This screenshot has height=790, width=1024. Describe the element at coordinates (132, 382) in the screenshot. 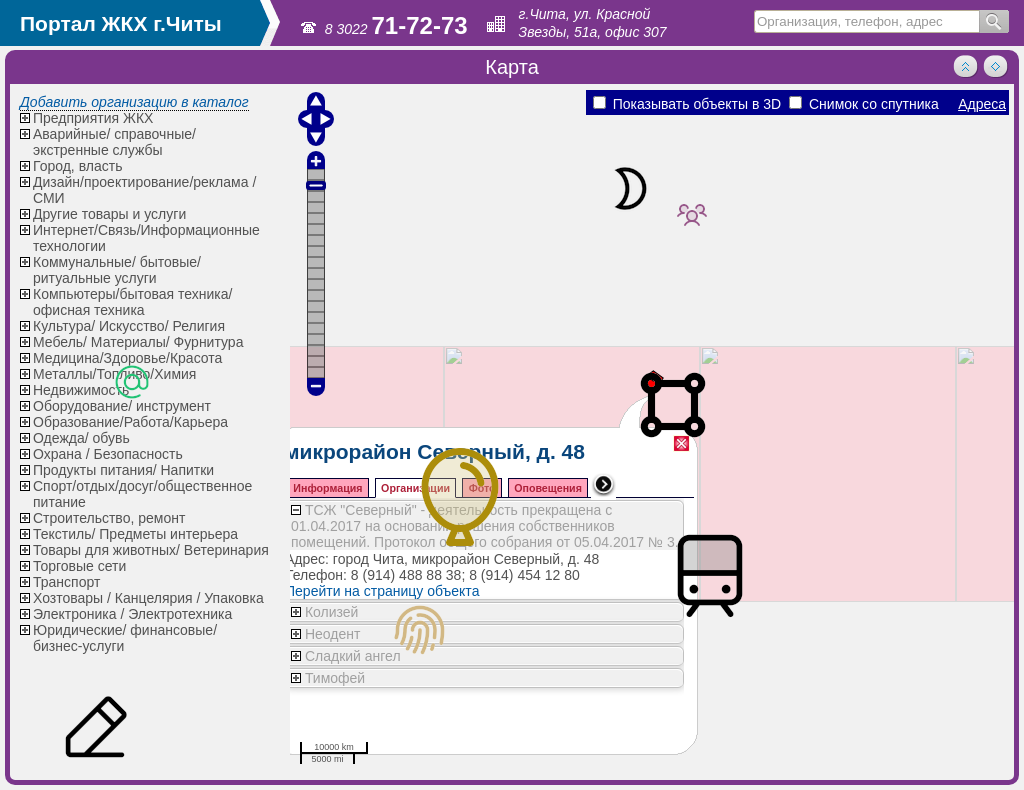

I see `mention or tag a user` at that location.